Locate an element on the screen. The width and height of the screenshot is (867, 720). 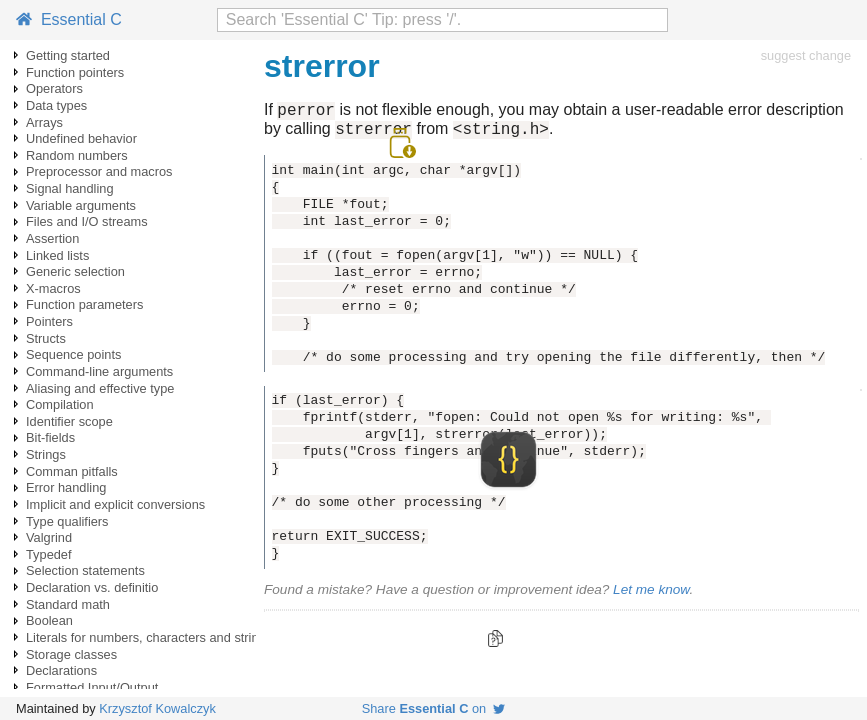
create a bootable USB drive is located at coordinates (401, 143).